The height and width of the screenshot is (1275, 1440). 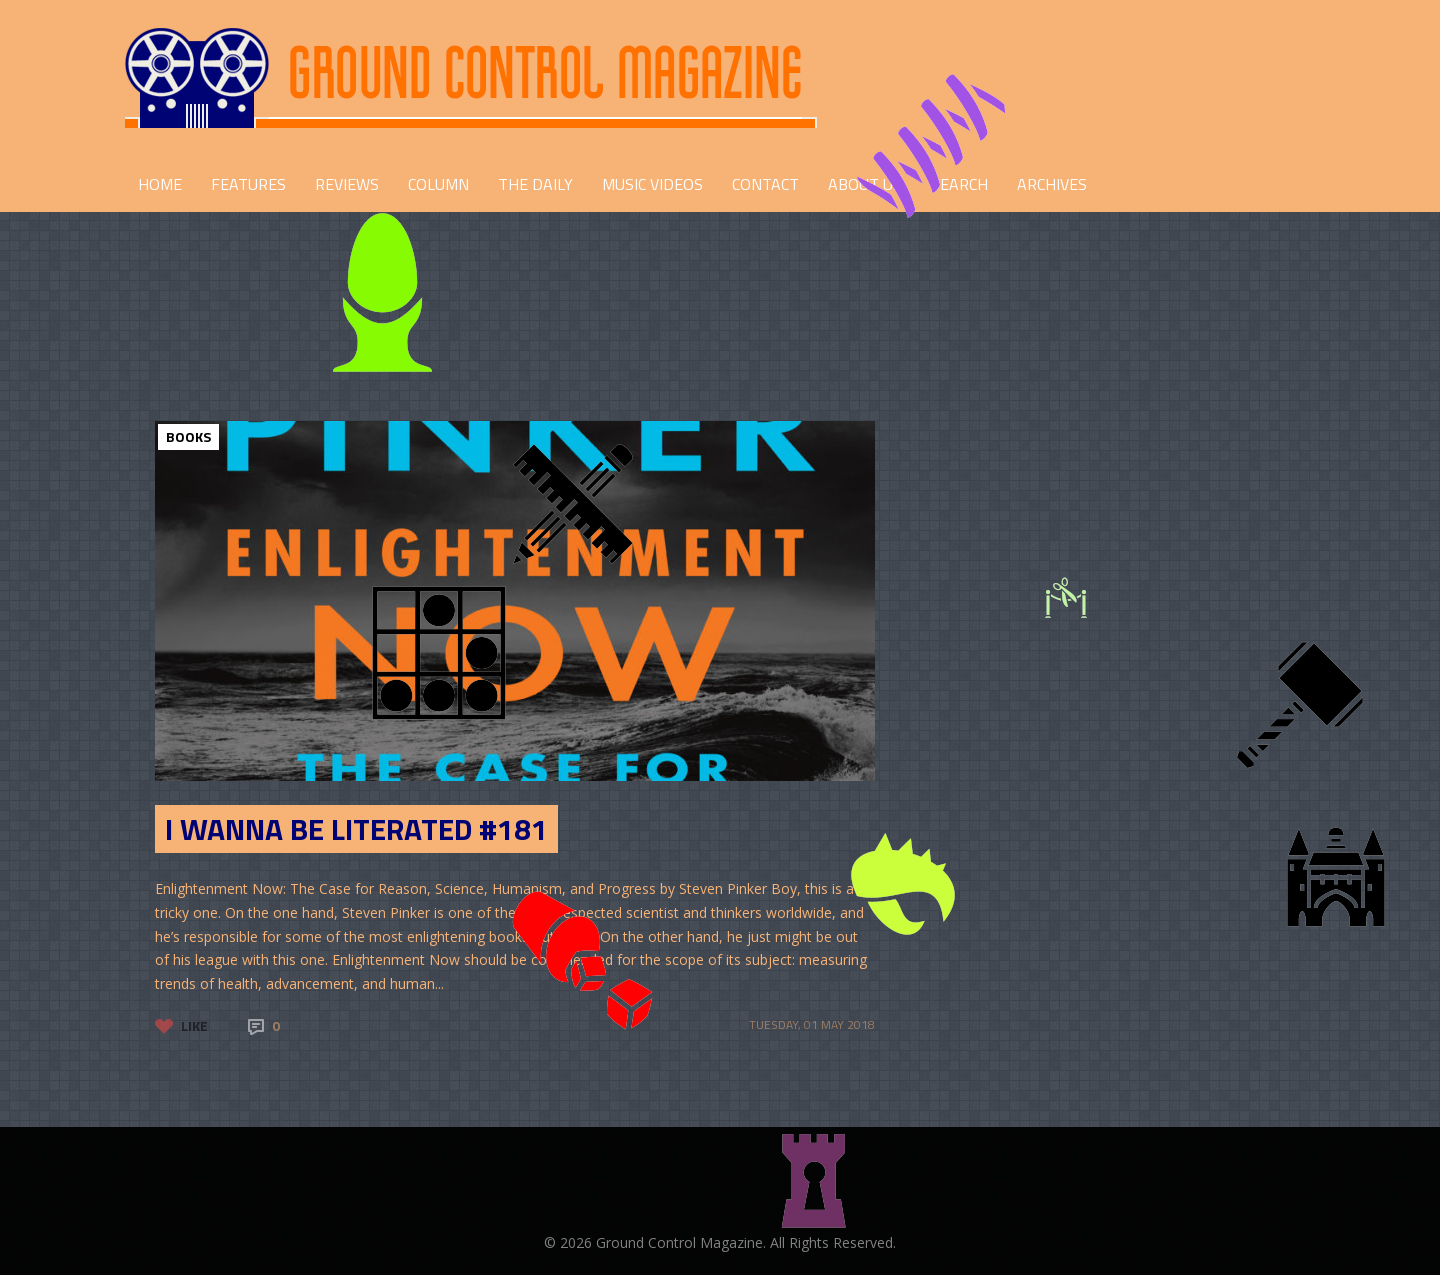 I want to click on conway's game of life glider pattern, so click(x=439, y=653).